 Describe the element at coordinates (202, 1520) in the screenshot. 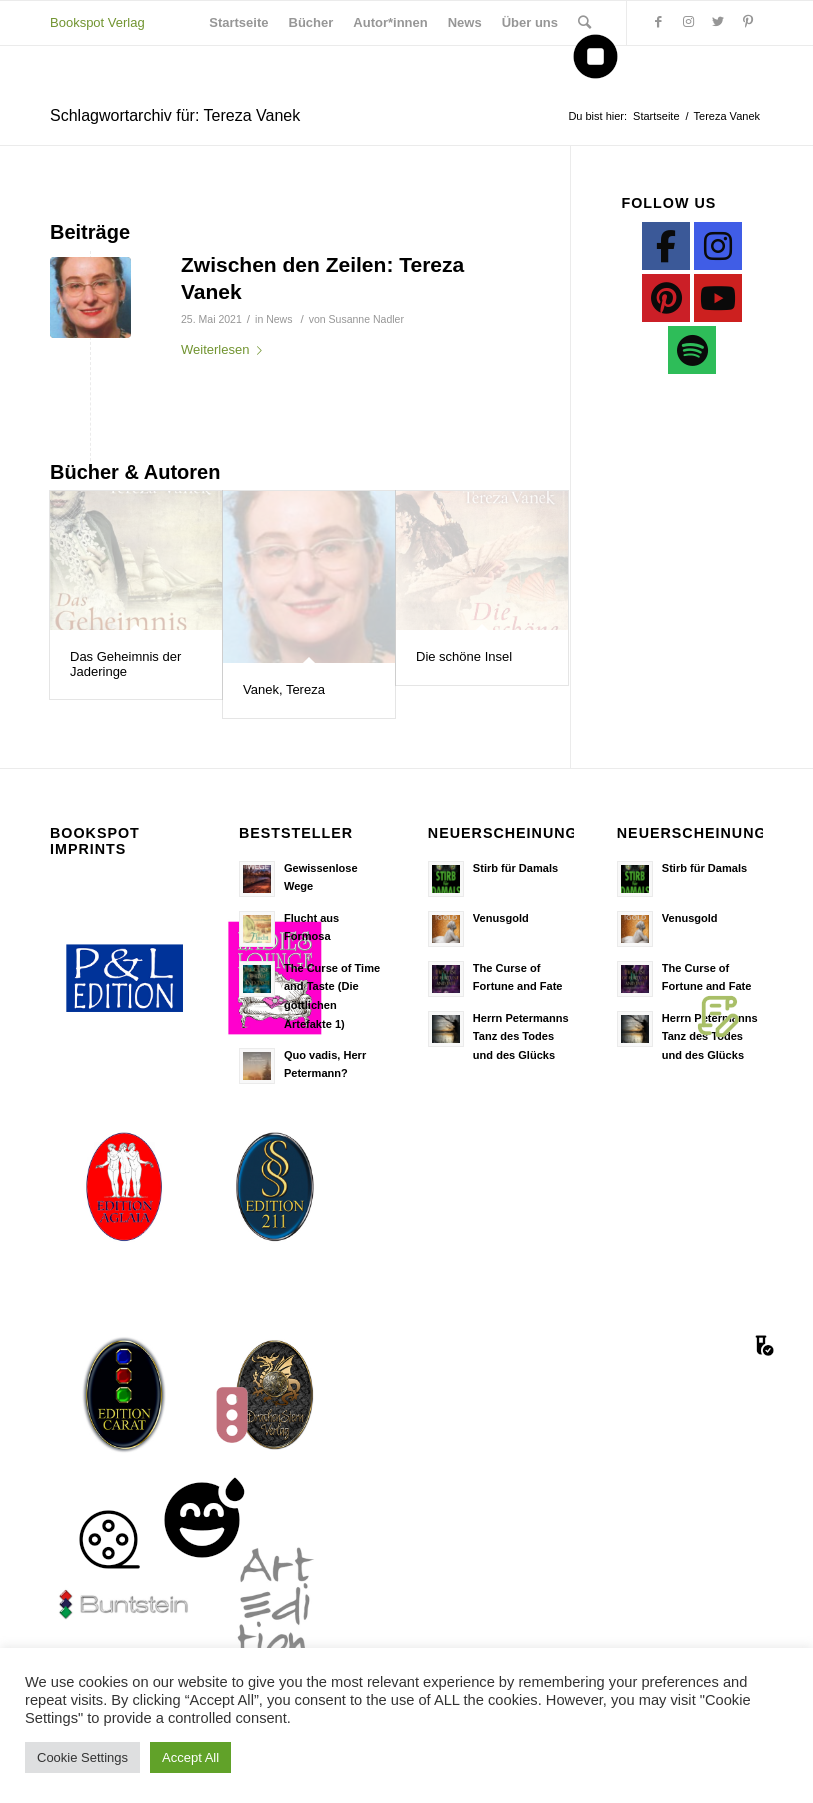

I see `react with nervous or awkward laughter` at that location.